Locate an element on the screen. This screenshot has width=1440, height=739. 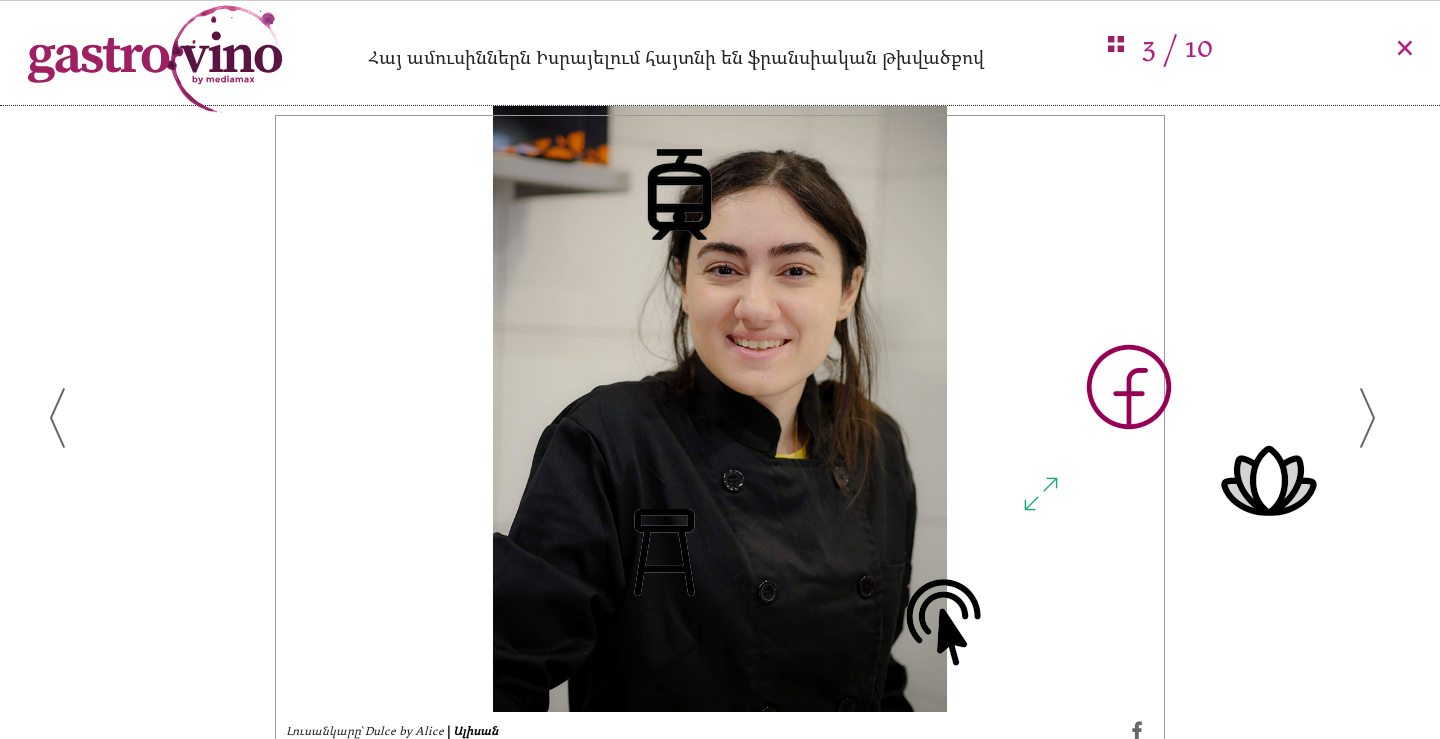
open facebook app is located at coordinates (1129, 387).